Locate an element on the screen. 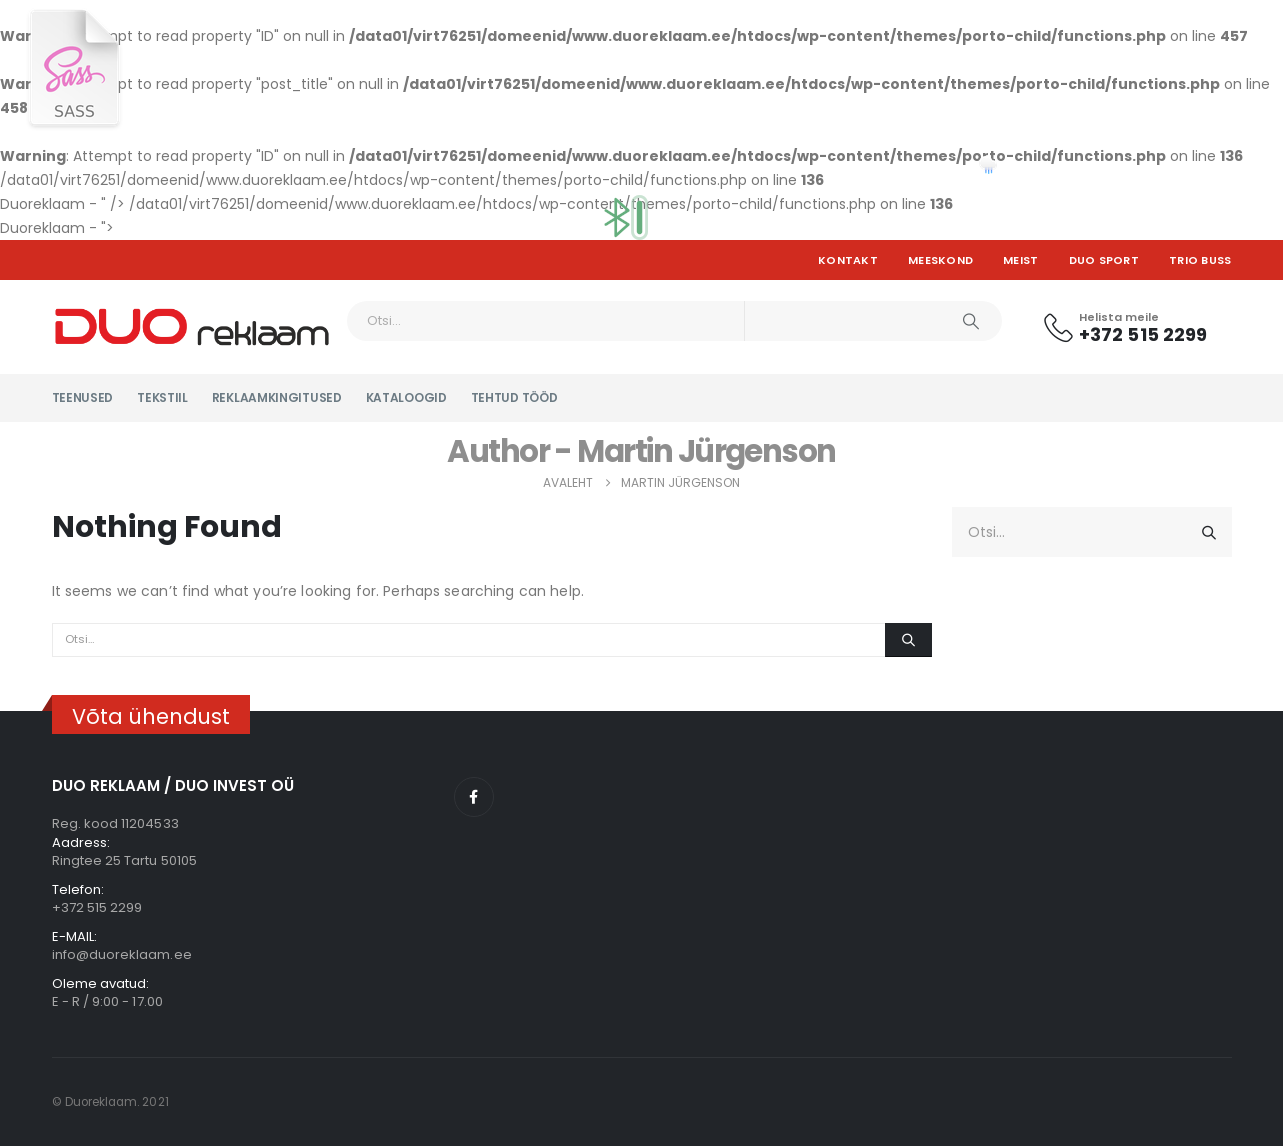 This screenshot has height=1146, width=1283. indicates rainy or showery weather conditions is located at coordinates (988, 165).